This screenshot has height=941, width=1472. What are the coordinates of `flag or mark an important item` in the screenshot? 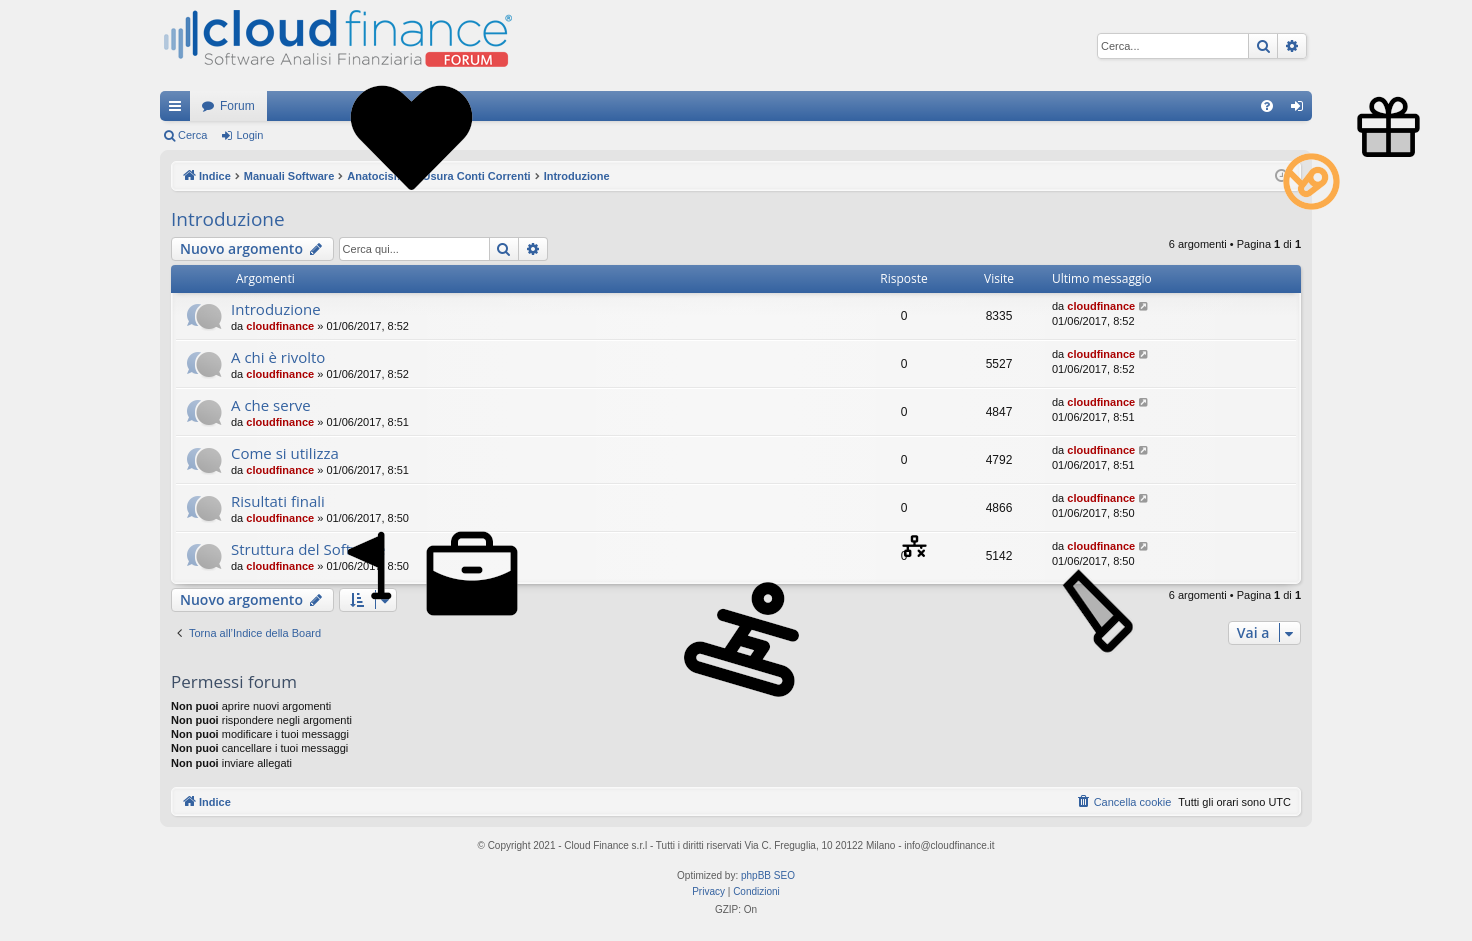 It's located at (374, 565).